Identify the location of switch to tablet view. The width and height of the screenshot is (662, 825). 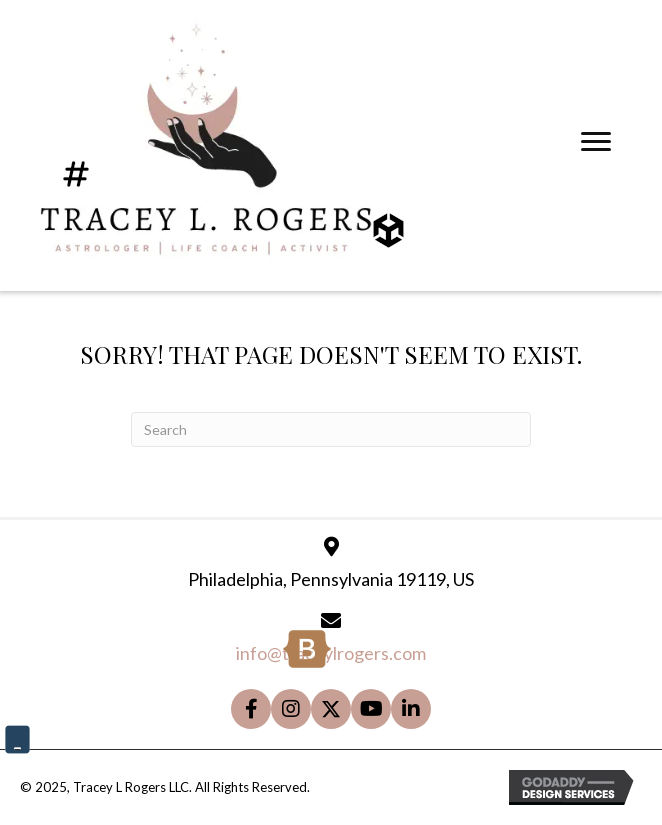
(17, 739).